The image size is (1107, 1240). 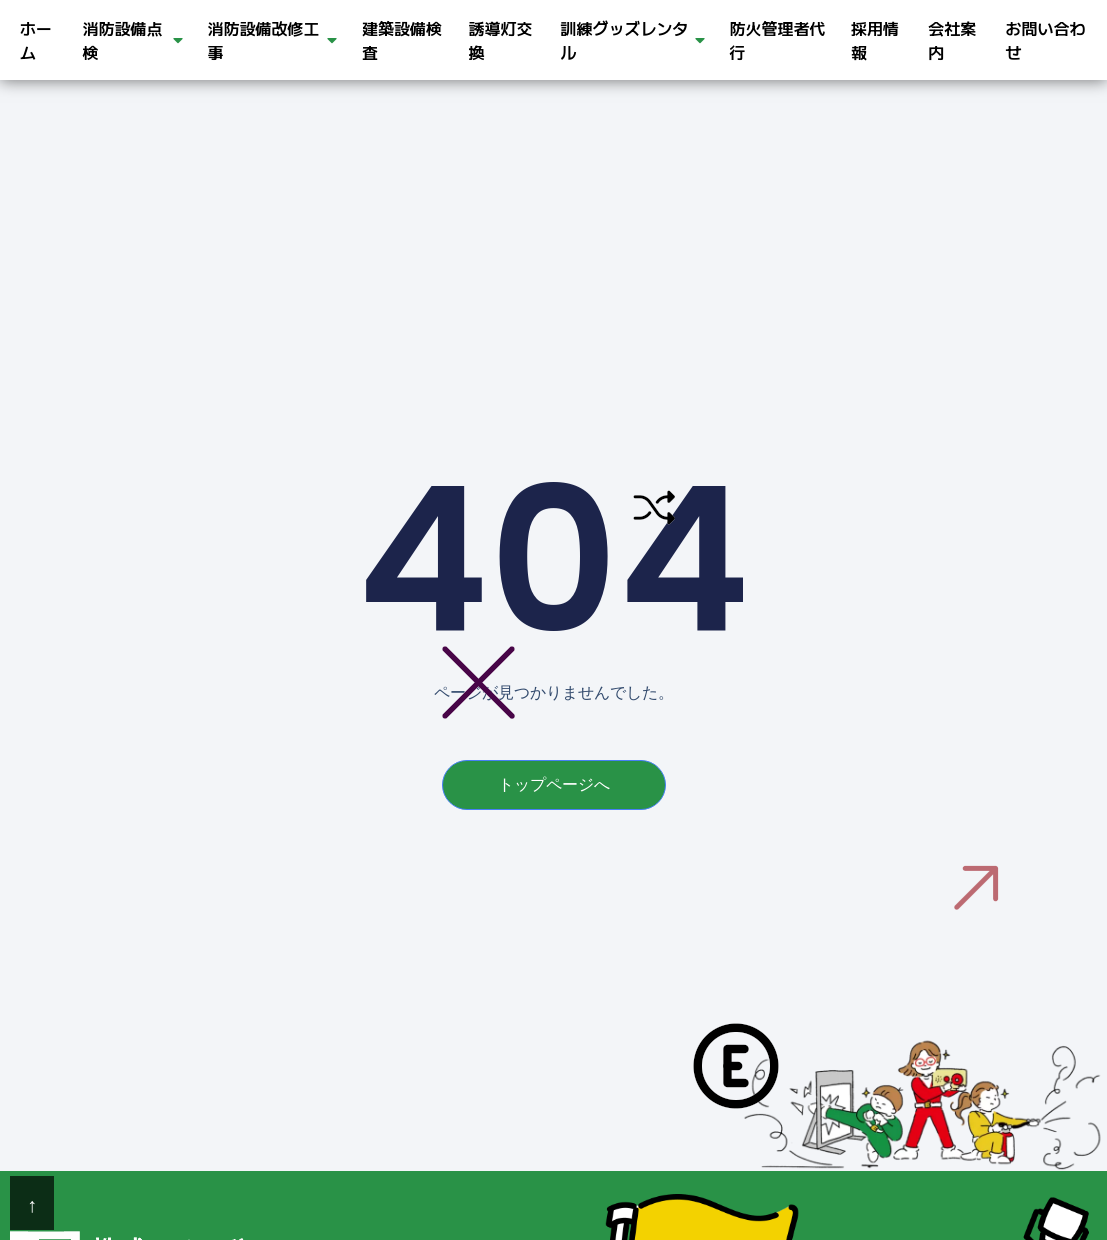 What do you see at coordinates (736, 1066) in the screenshot?
I see `indicates an "E" rating or classification` at bounding box center [736, 1066].